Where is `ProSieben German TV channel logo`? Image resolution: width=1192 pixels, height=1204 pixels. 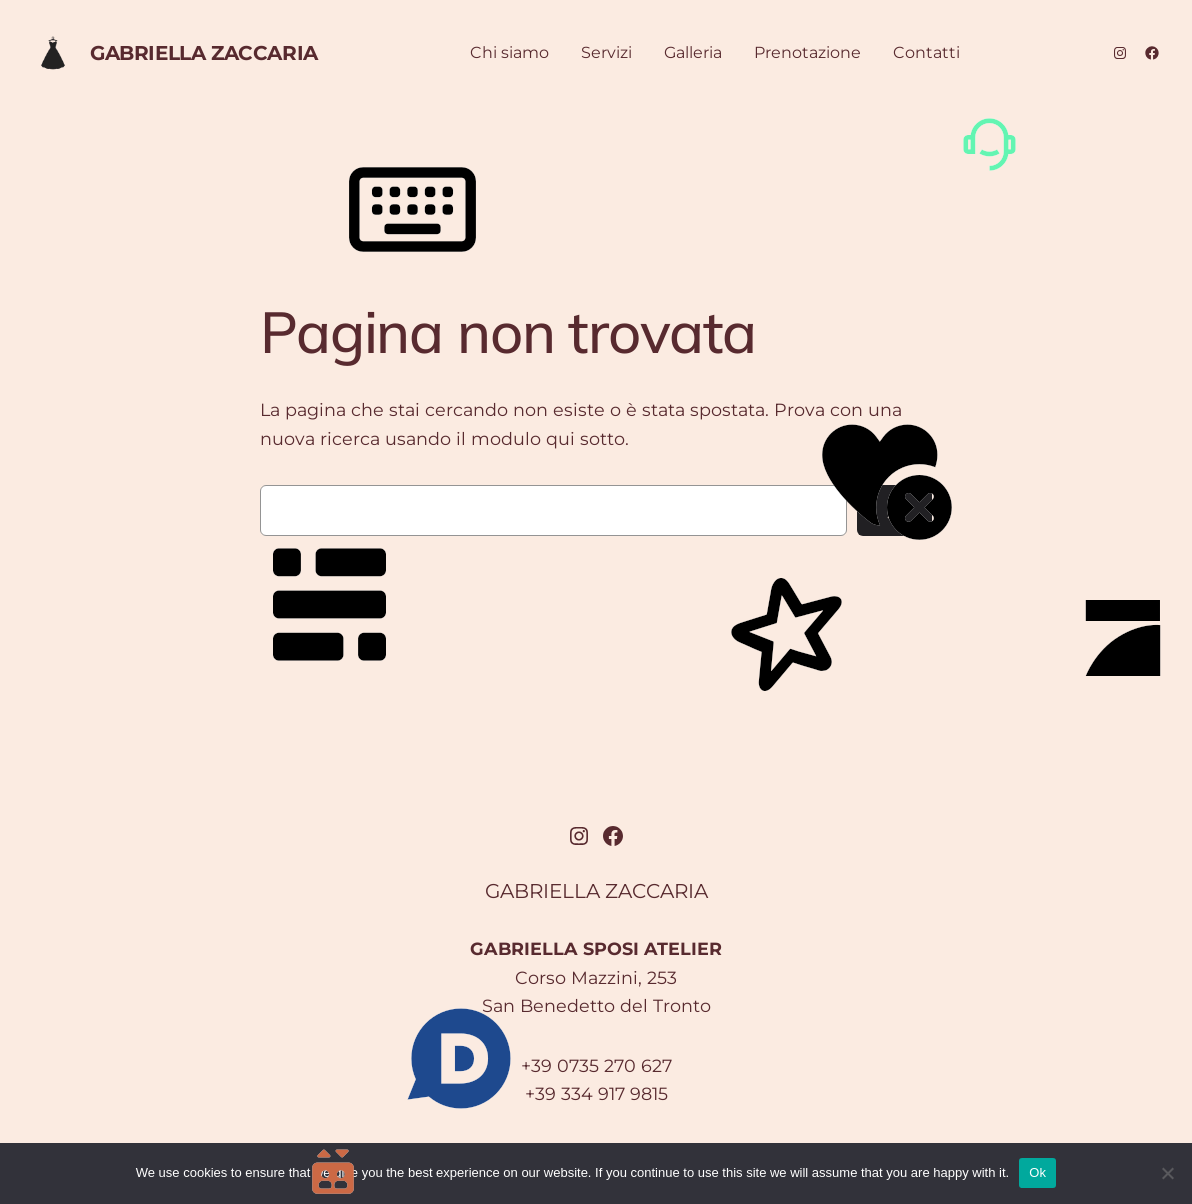
ProSieben German TV channel logo is located at coordinates (1123, 638).